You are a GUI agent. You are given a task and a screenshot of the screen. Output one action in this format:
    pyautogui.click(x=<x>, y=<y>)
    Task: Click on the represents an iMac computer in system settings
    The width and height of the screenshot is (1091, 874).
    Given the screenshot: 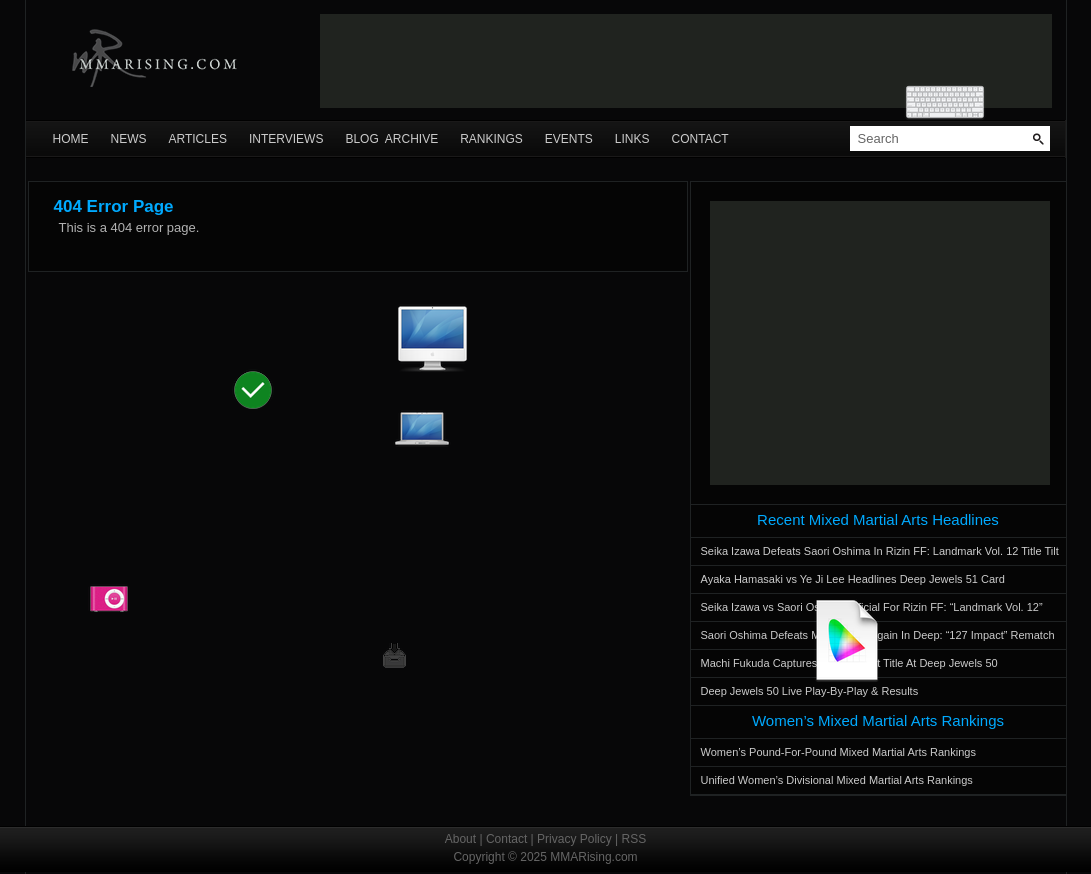 What is the action you would take?
    pyautogui.click(x=432, y=338)
    